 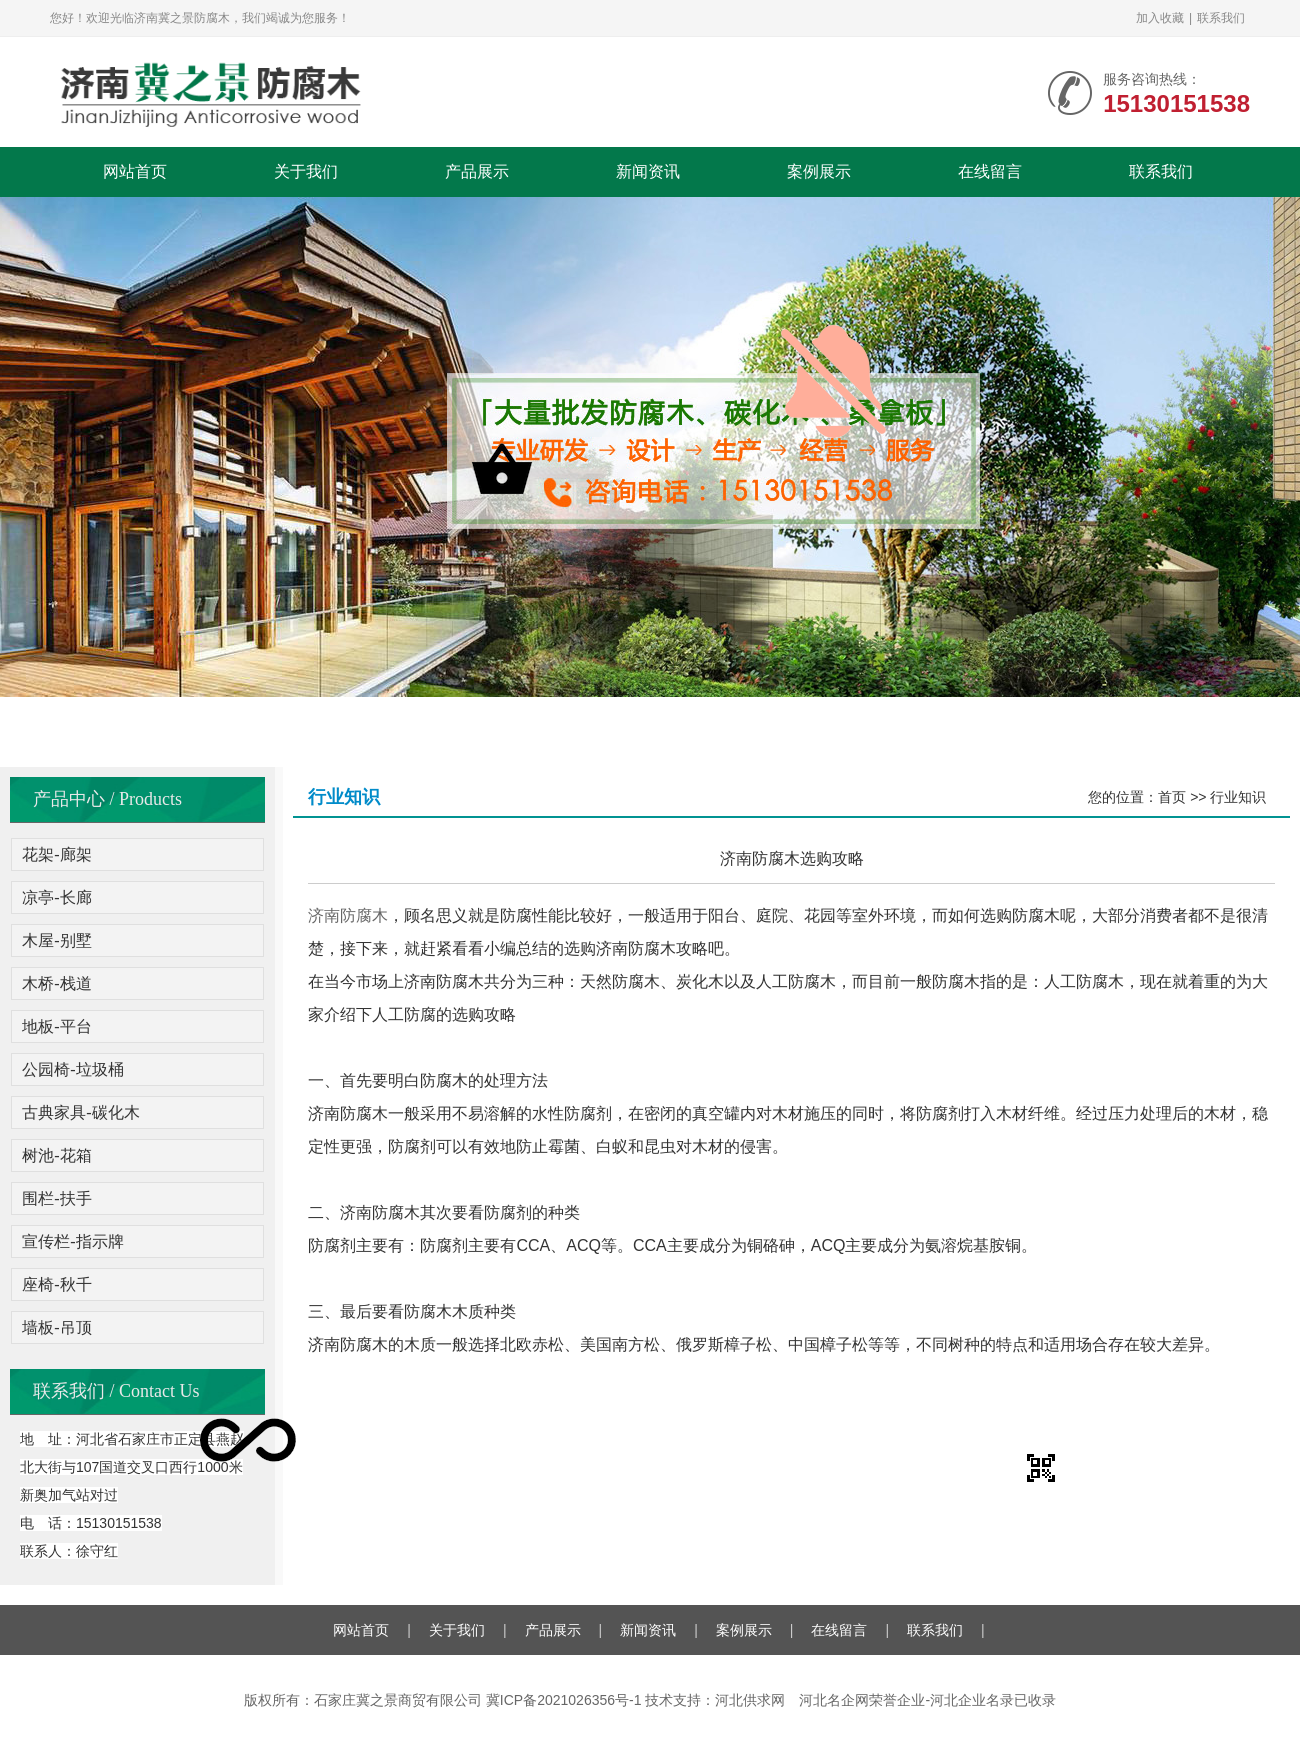 I want to click on indicates unlimited or infinite capacity, so click(x=248, y=1440).